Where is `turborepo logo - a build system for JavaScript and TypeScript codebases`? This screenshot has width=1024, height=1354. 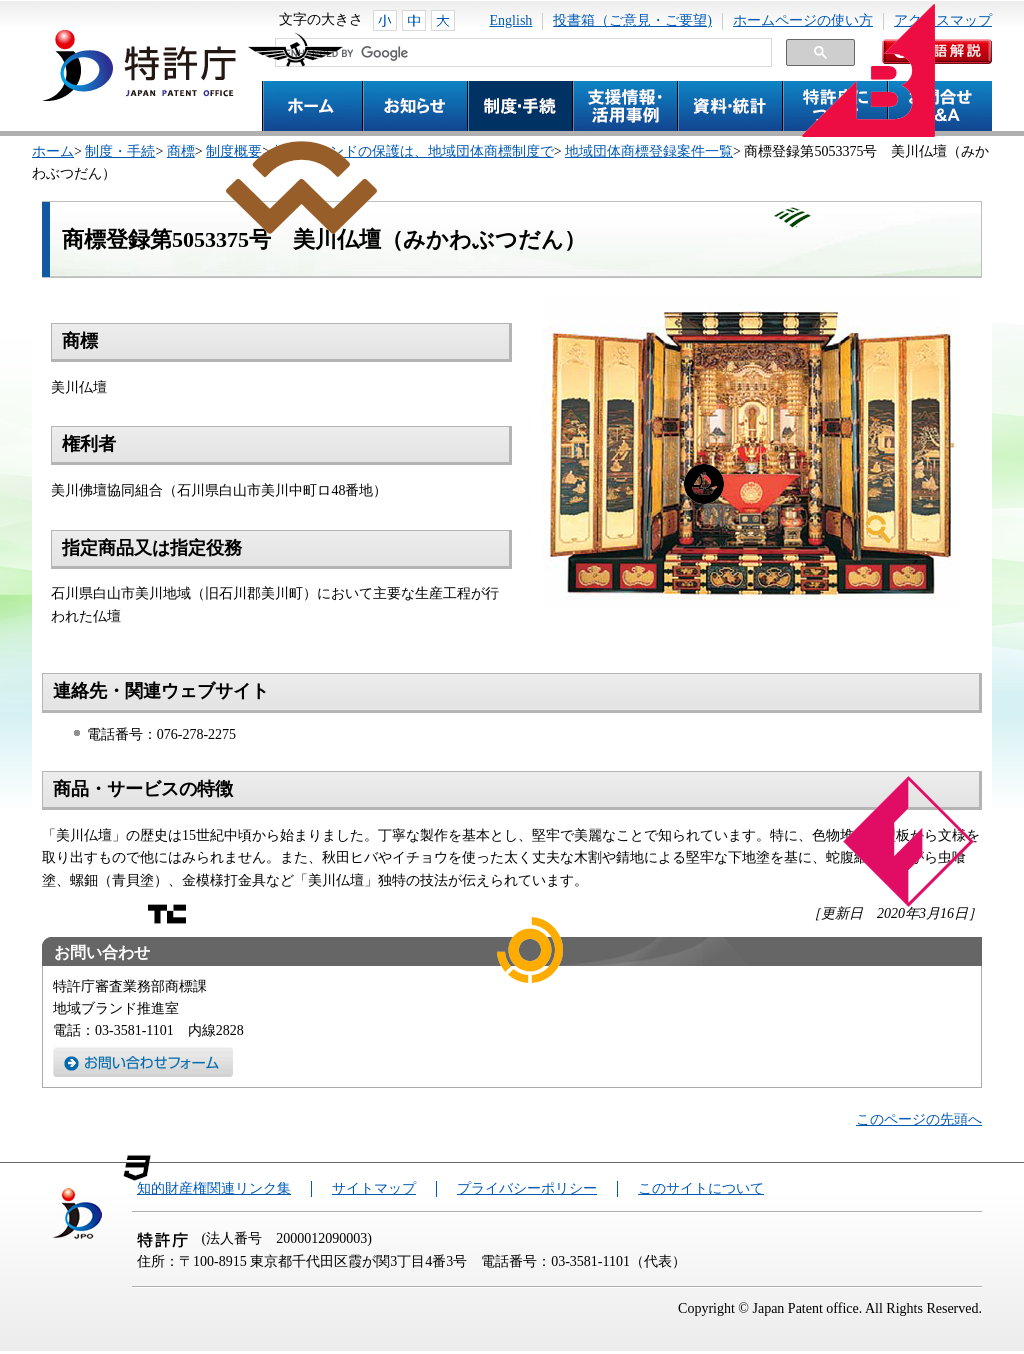 turborepo logo - a build system for JavaScript and TypeScript codebases is located at coordinates (530, 950).